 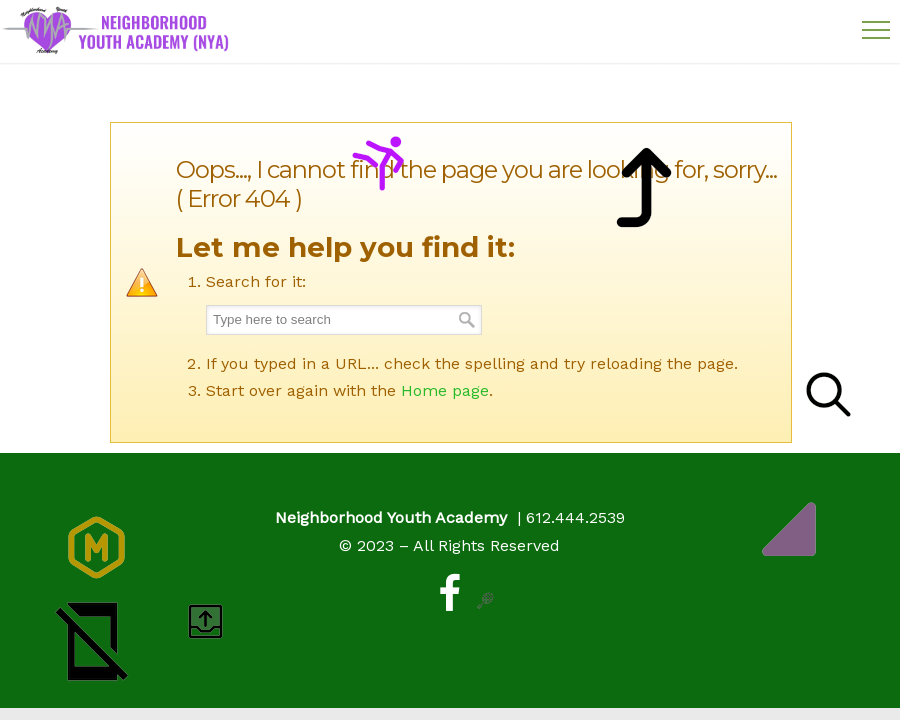 What do you see at coordinates (96, 547) in the screenshot?
I see `indicates a module or component in a system` at bounding box center [96, 547].